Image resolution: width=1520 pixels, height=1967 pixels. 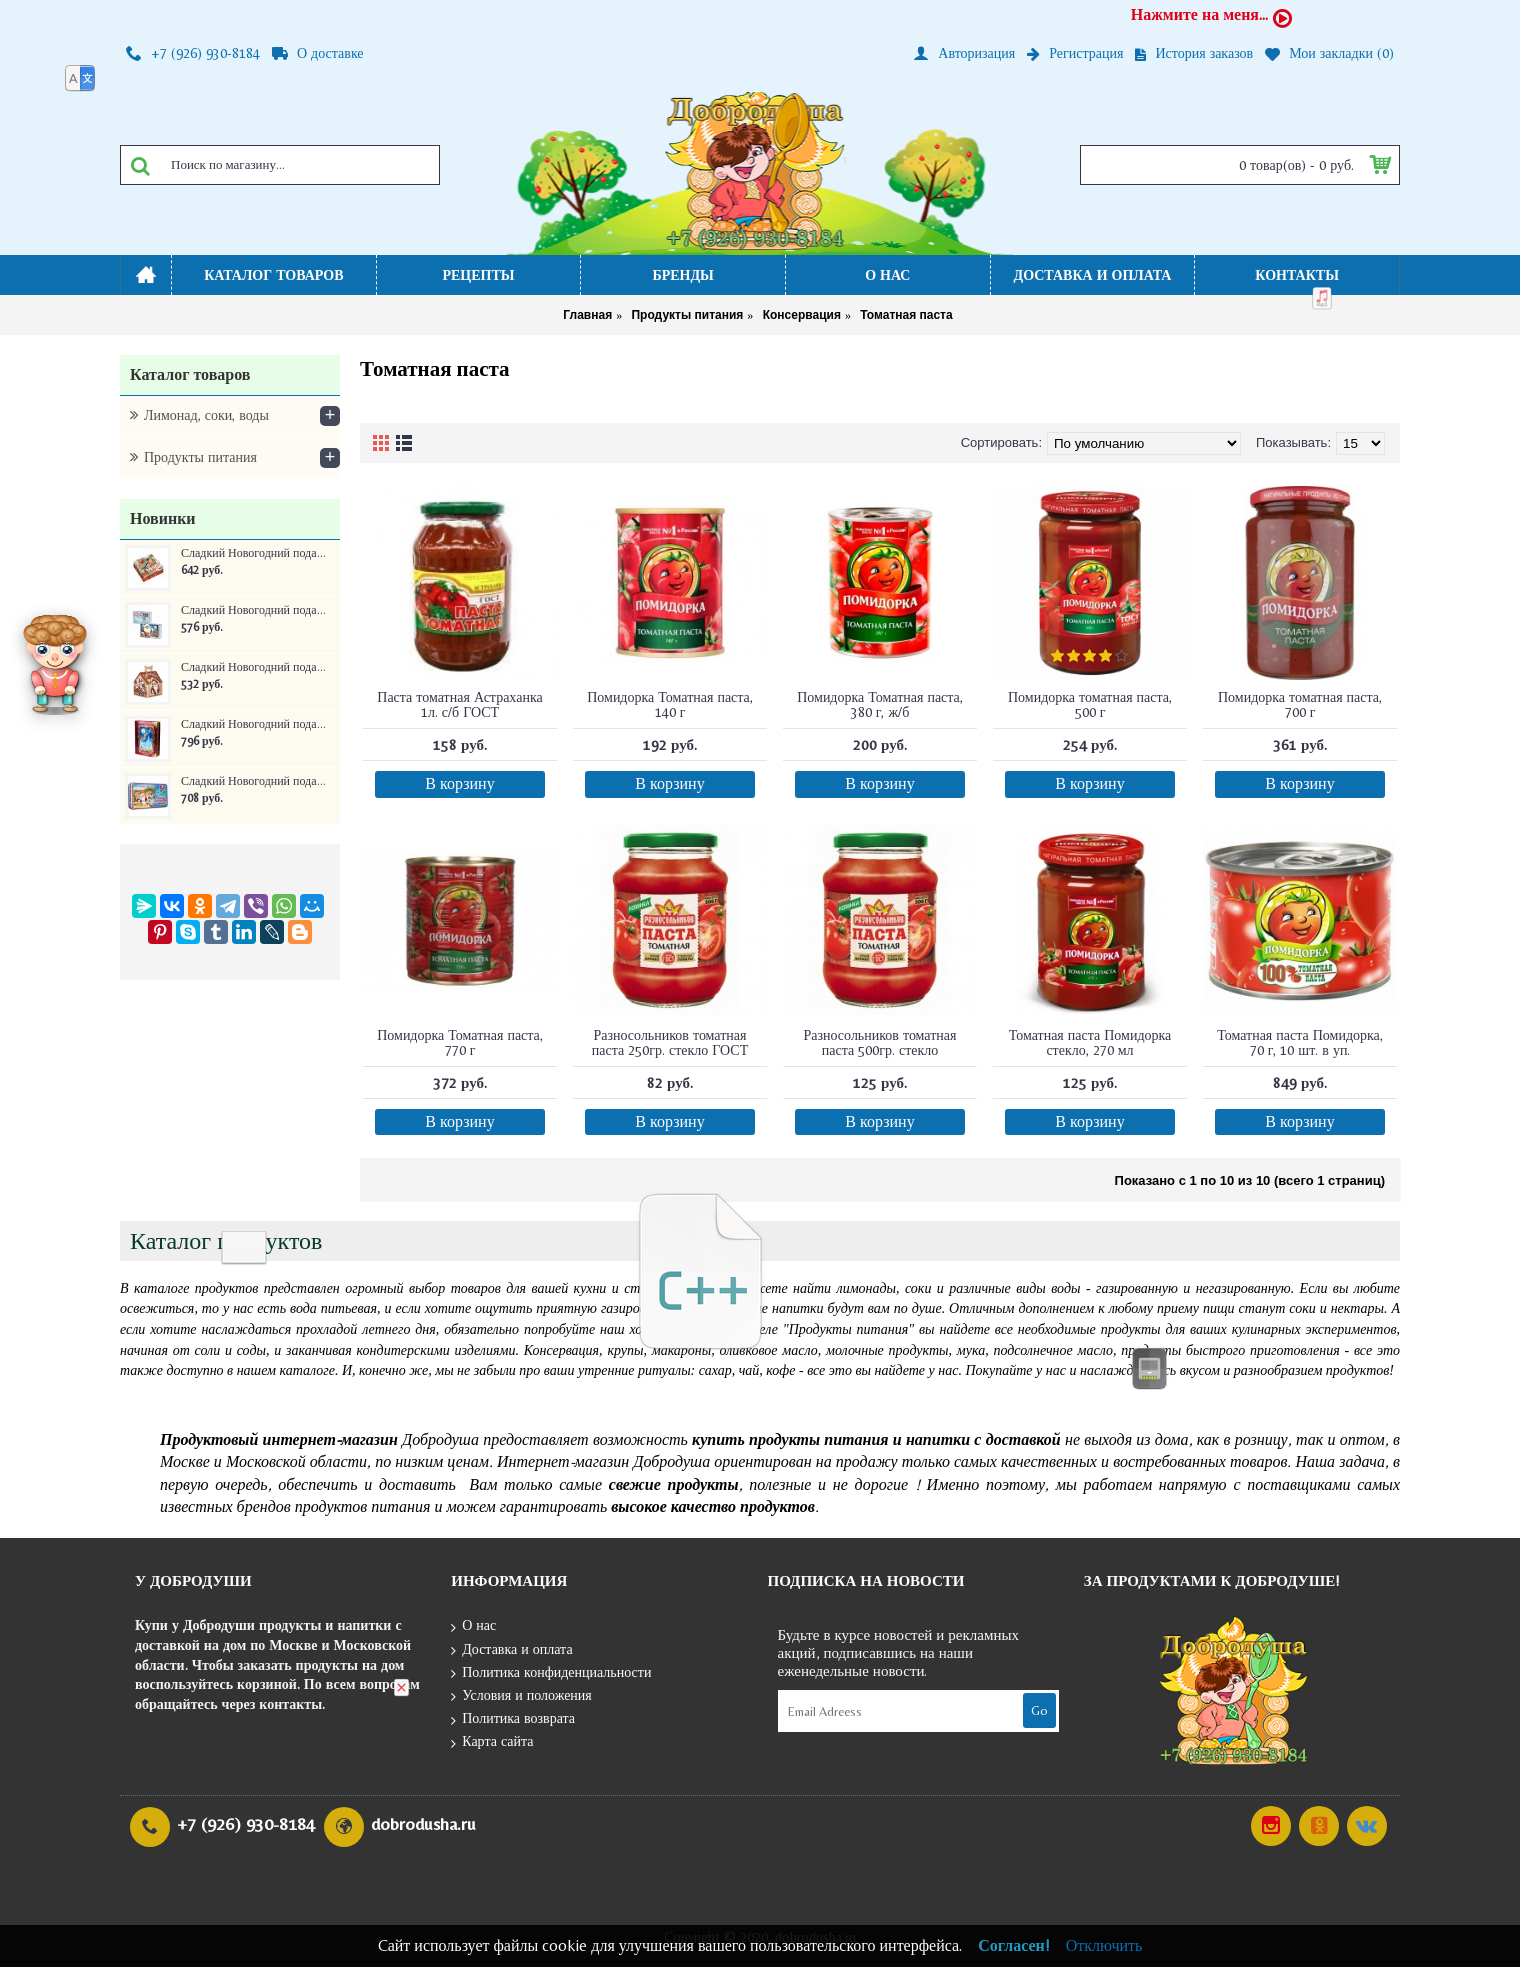 What do you see at coordinates (1322, 298) in the screenshot?
I see `an mp3 audio file` at bounding box center [1322, 298].